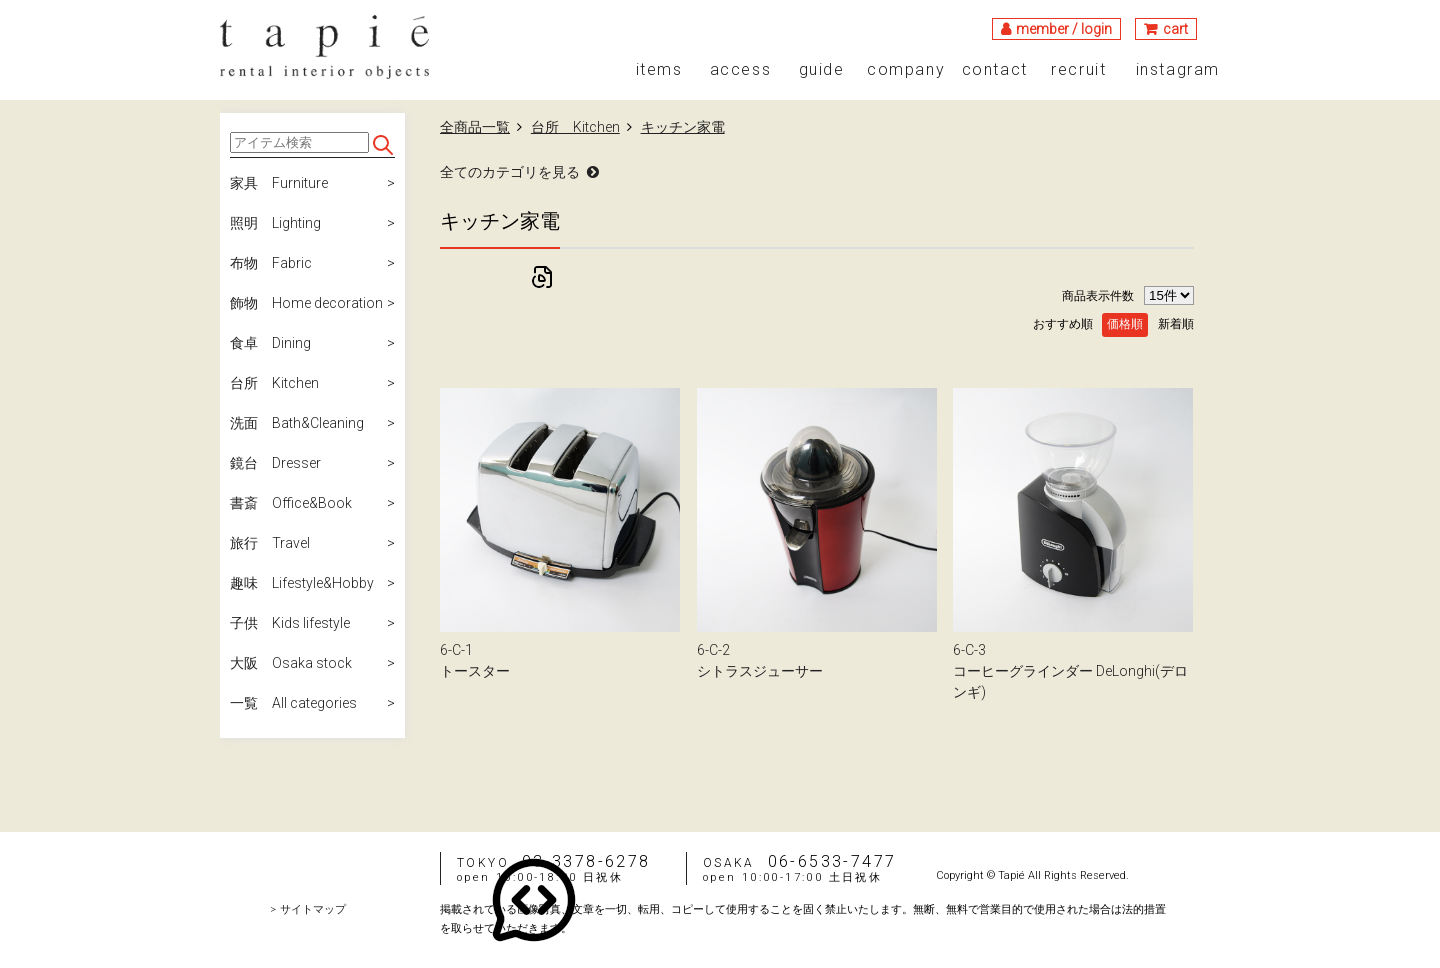  Describe the element at coordinates (543, 277) in the screenshot. I see `view pie chart report` at that location.